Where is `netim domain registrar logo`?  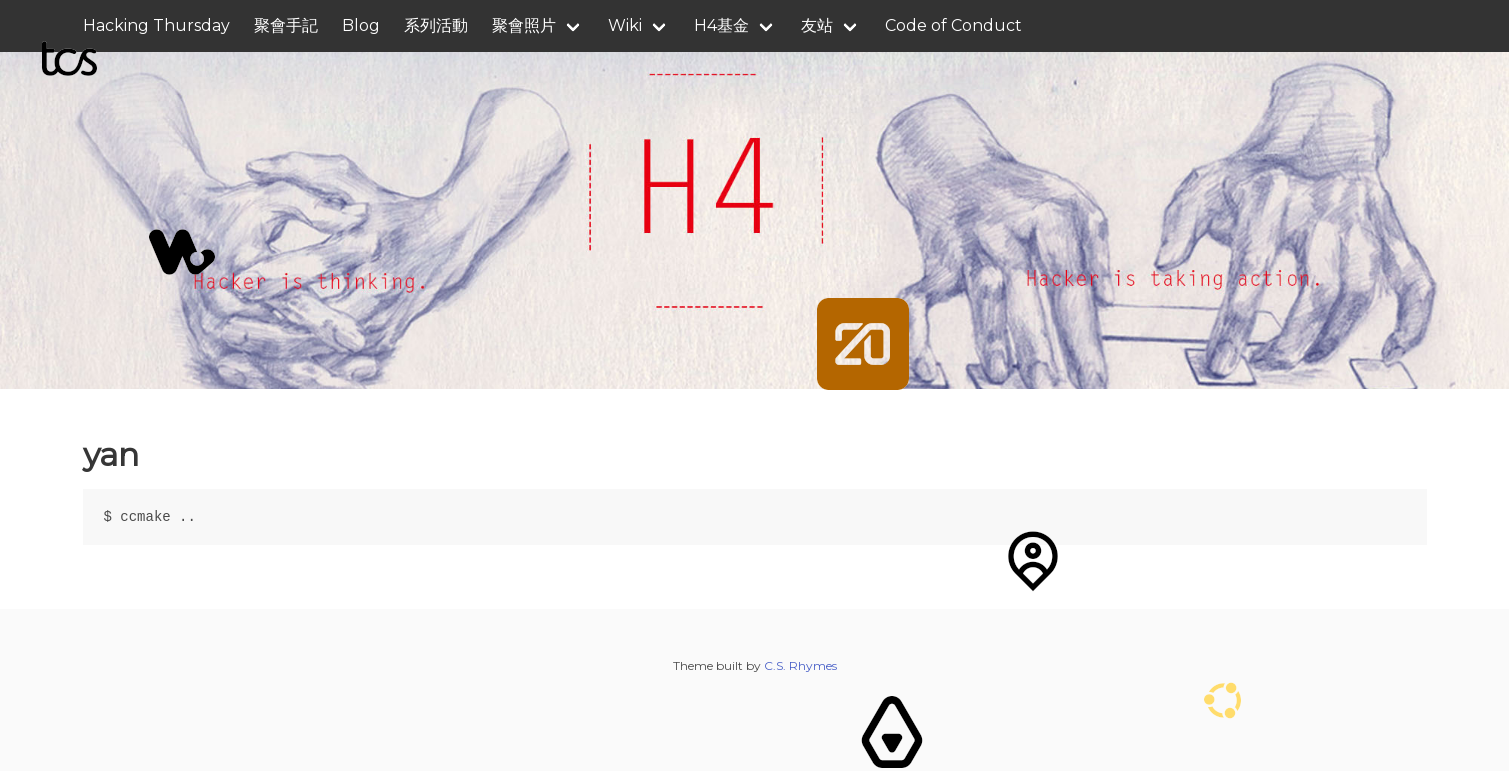 netim domain registrar logo is located at coordinates (182, 252).